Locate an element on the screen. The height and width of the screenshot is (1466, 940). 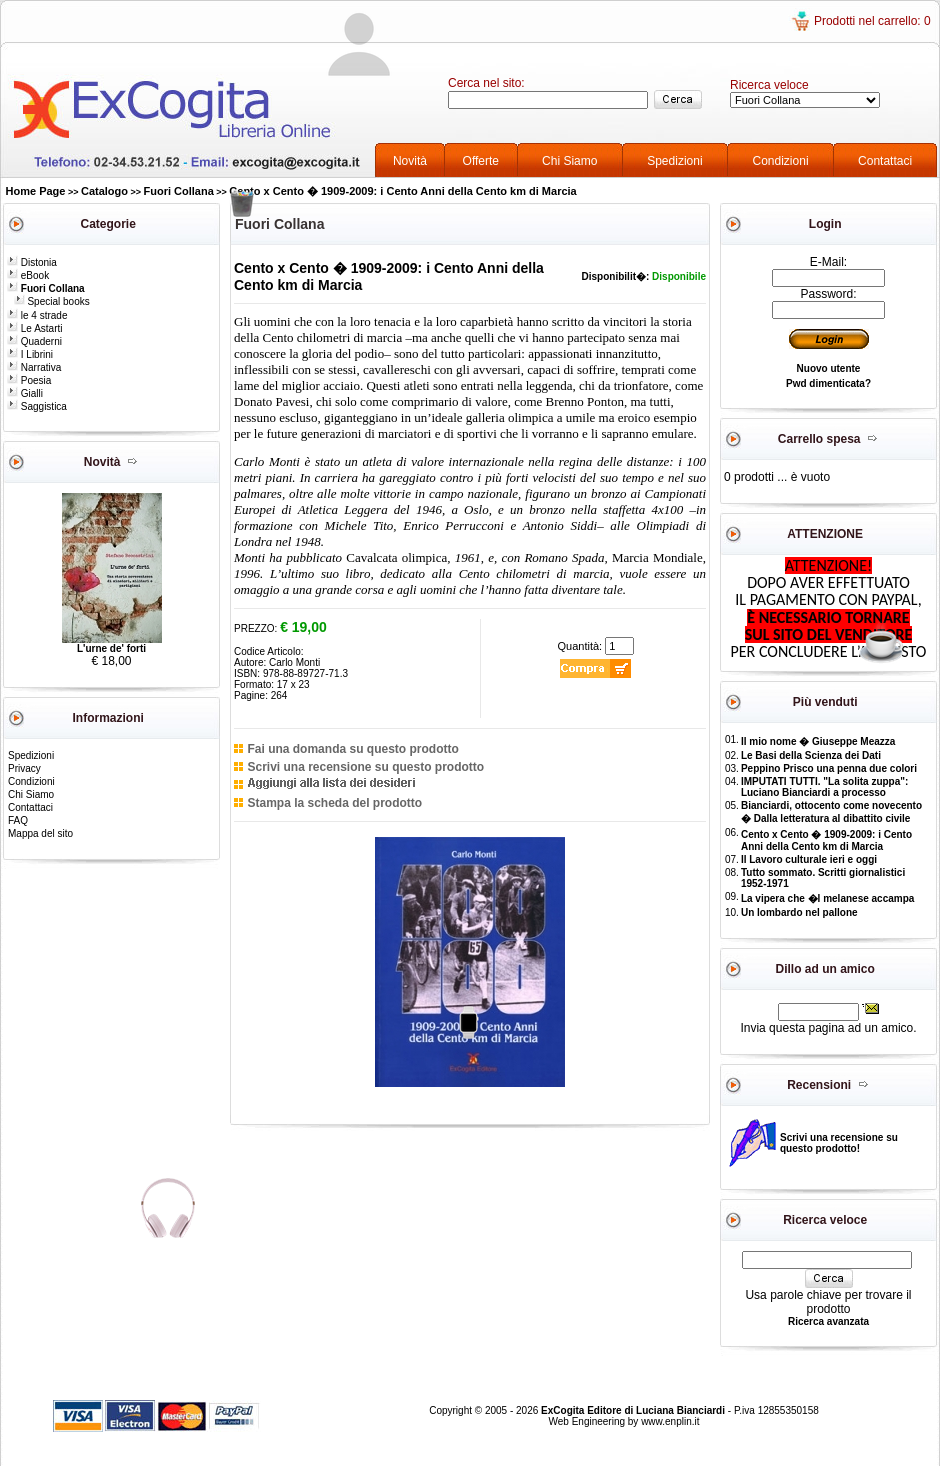
manage your paired Apple Watch is located at coordinates (468, 1022).